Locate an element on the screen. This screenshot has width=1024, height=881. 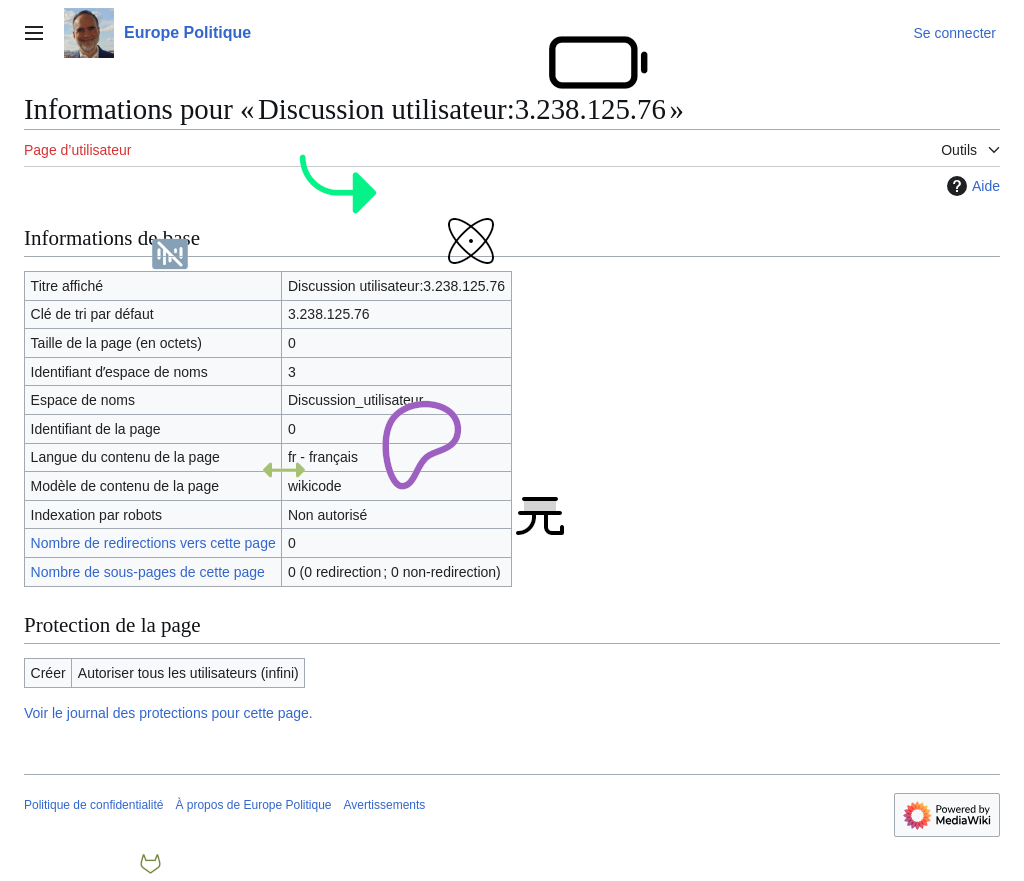
view or convert to chinese yuan currency is located at coordinates (540, 517).